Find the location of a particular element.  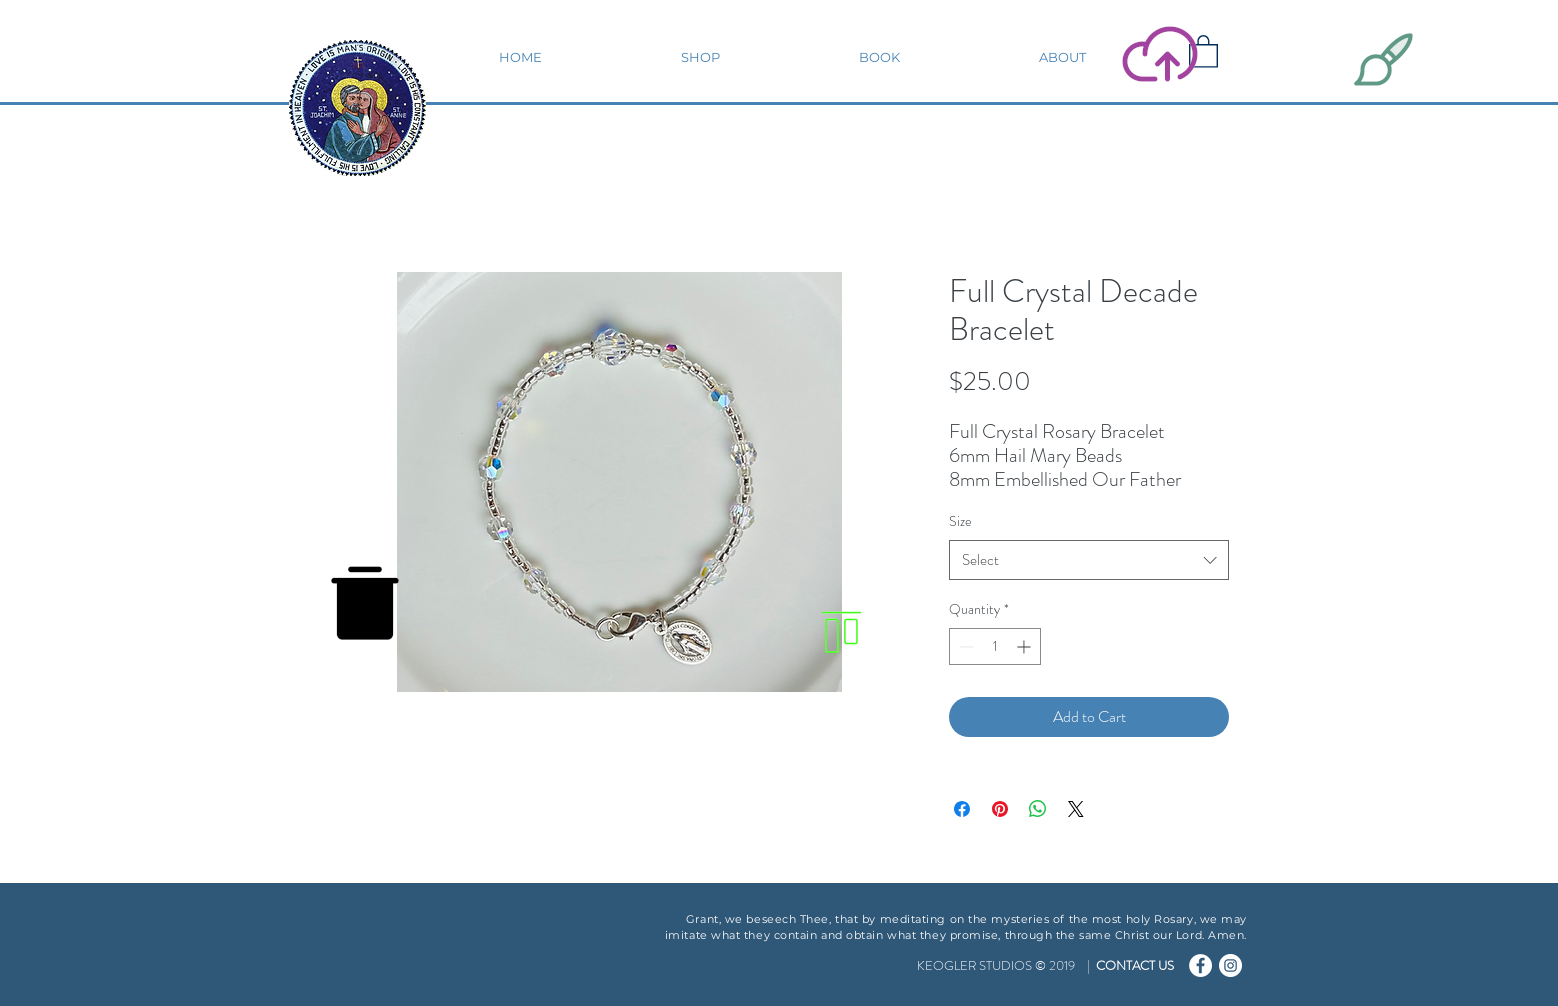

align selected objects to the top edge is located at coordinates (841, 631).